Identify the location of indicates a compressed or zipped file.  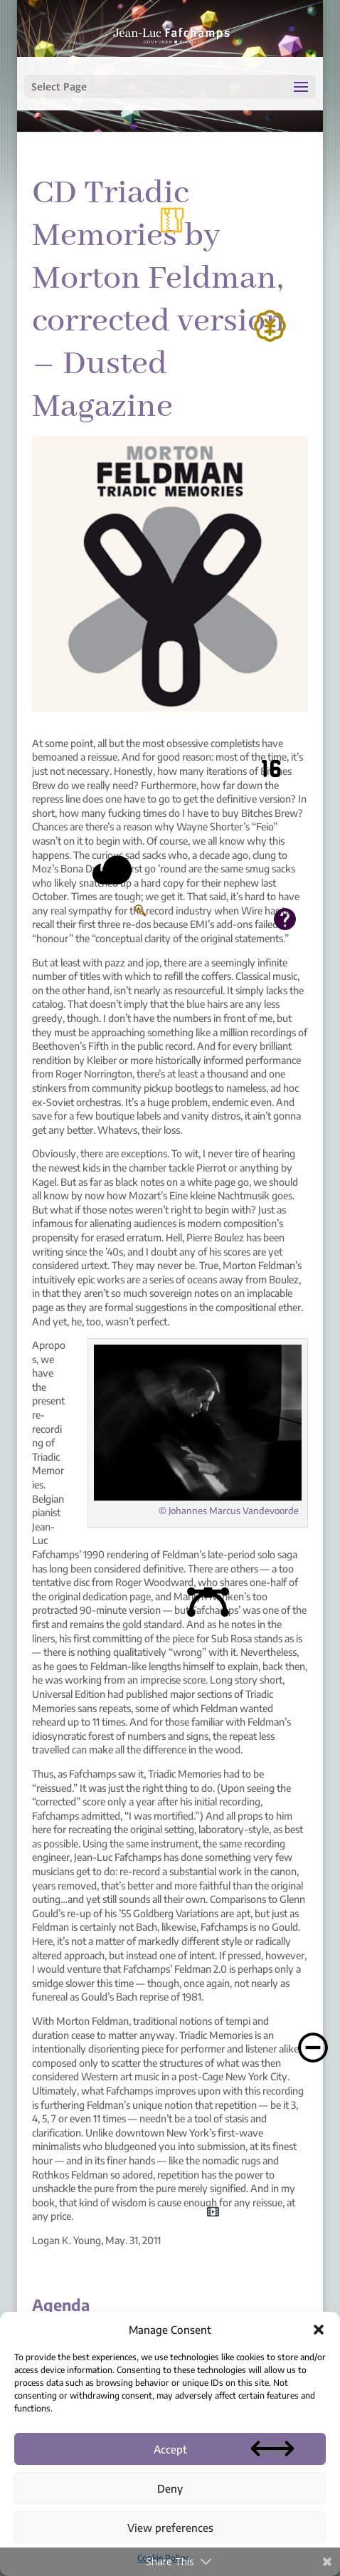
(171, 220).